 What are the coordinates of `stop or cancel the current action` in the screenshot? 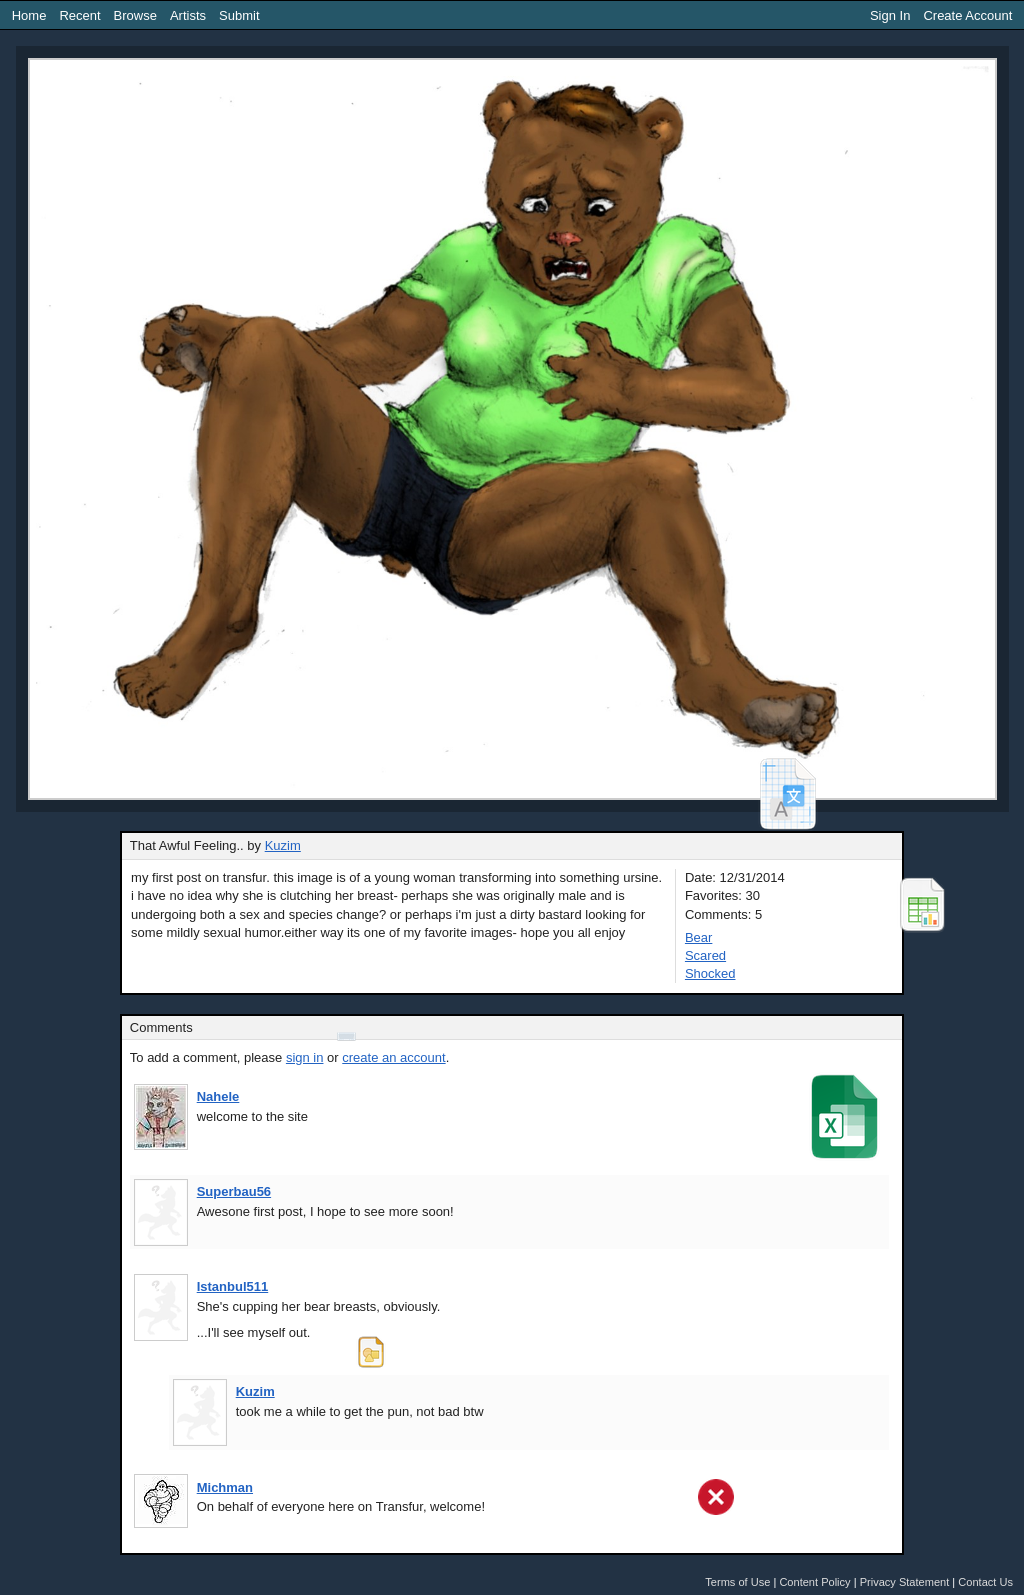 It's located at (716, 1497).